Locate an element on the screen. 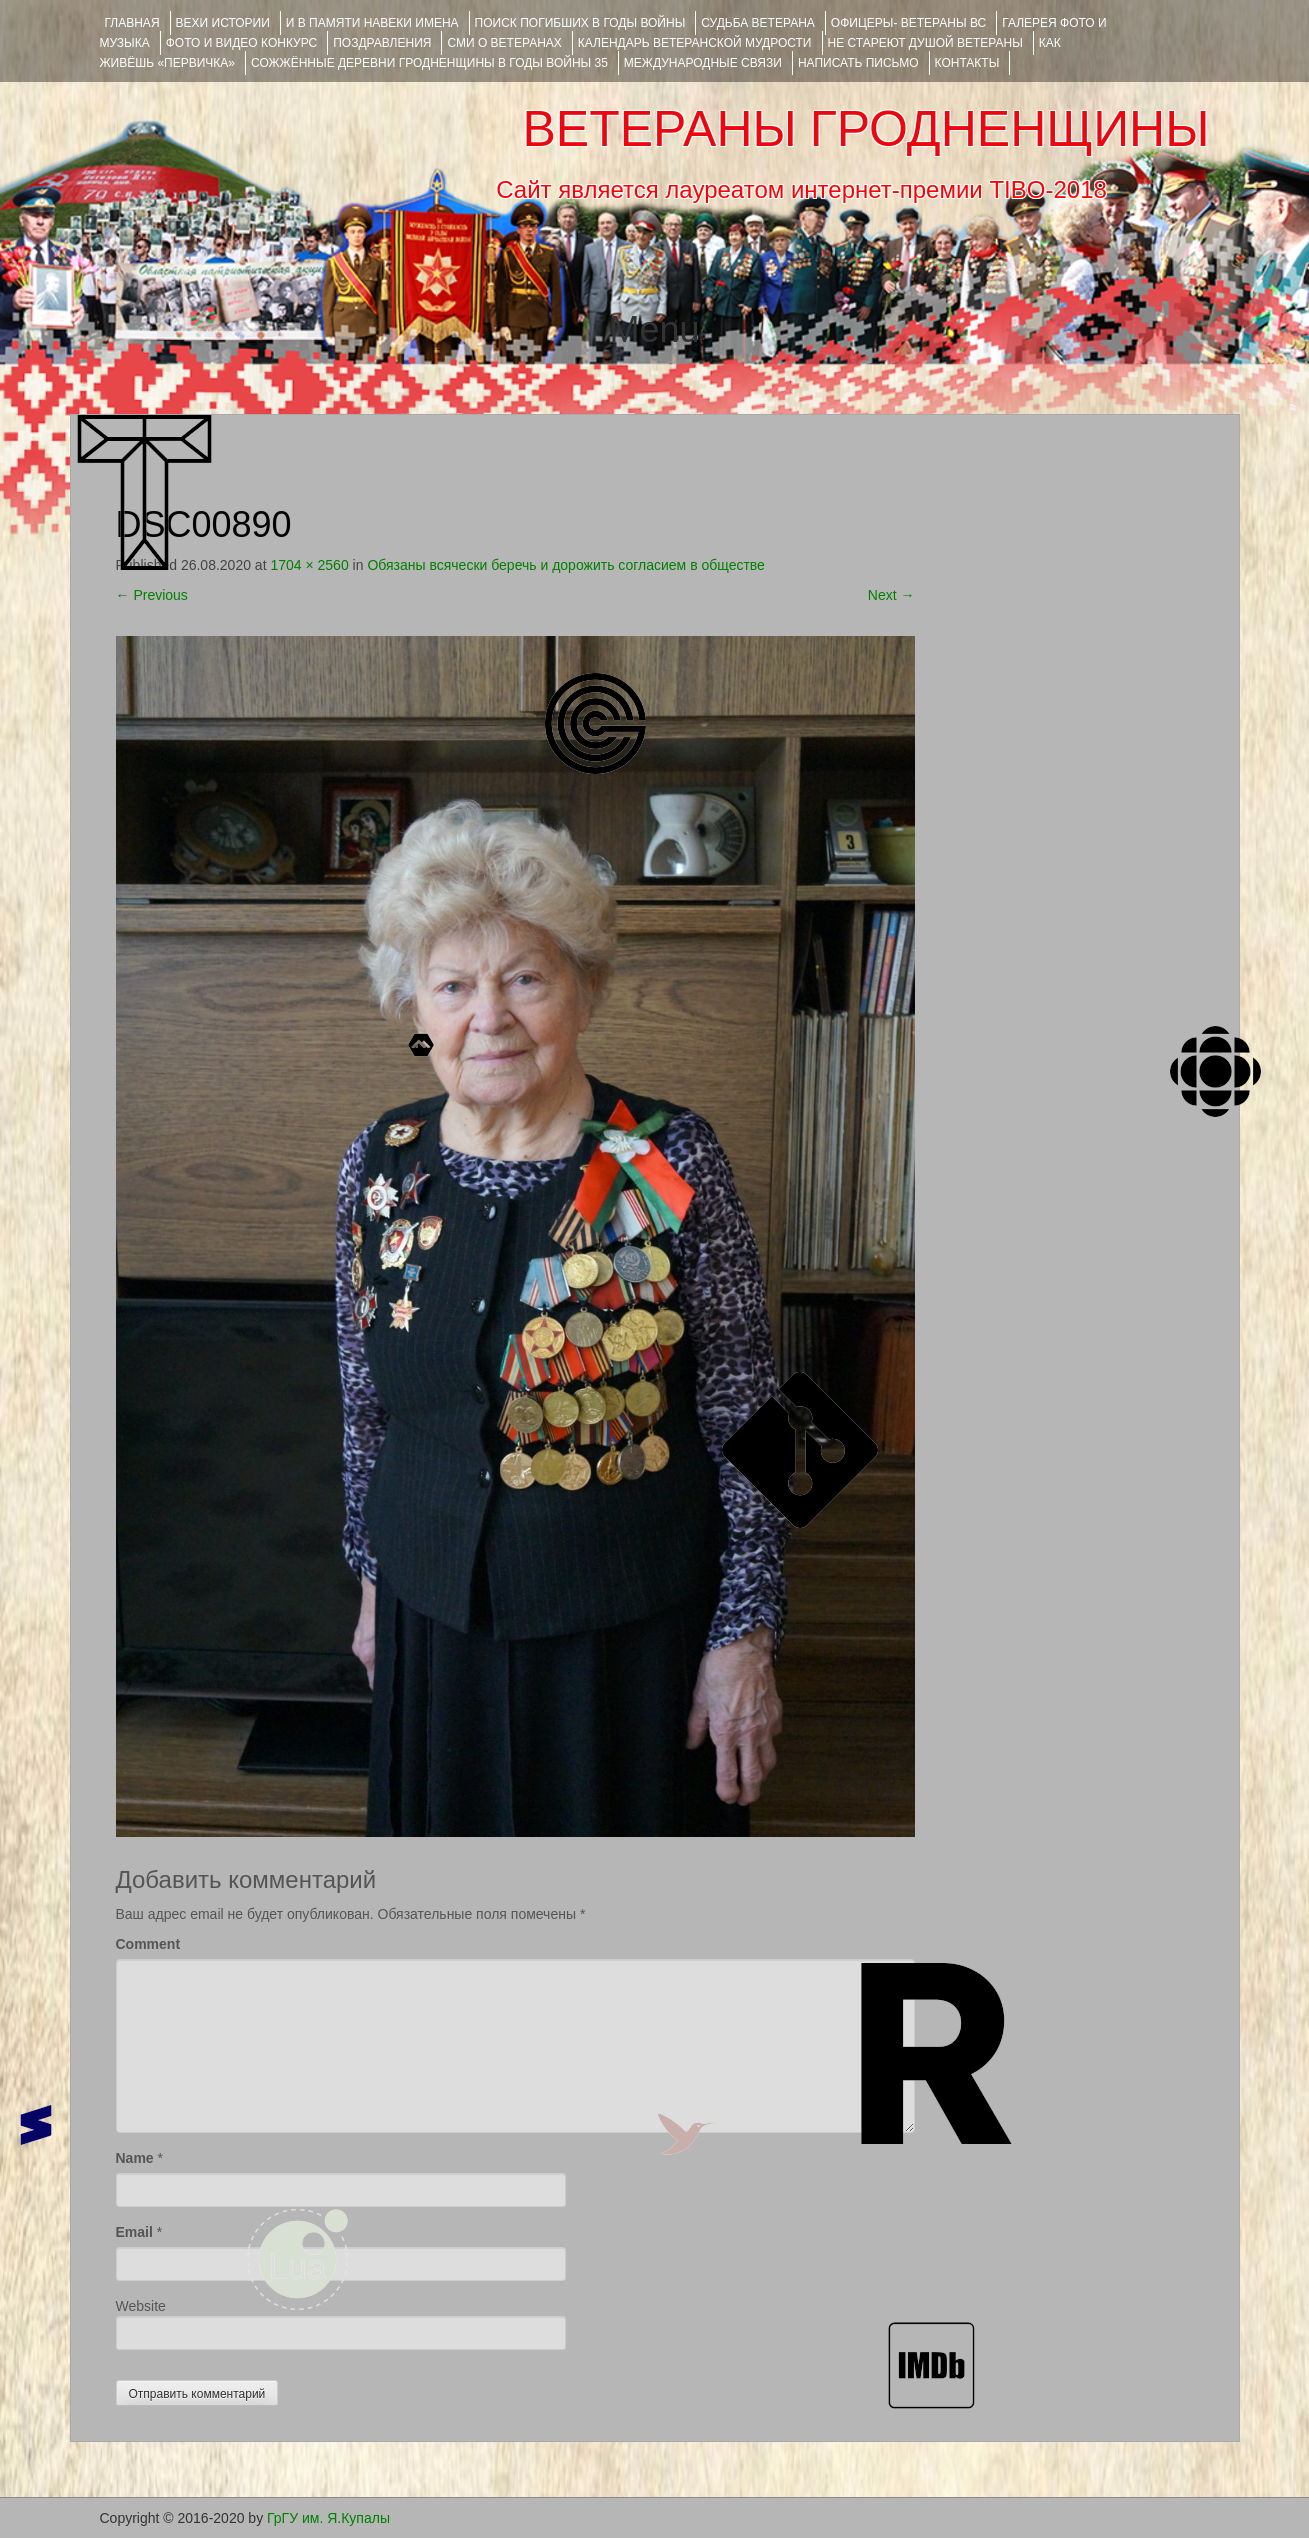 This screenshot has width=1309, height=2538. open the IMDb app or website is located at coordinates (931, 2365).